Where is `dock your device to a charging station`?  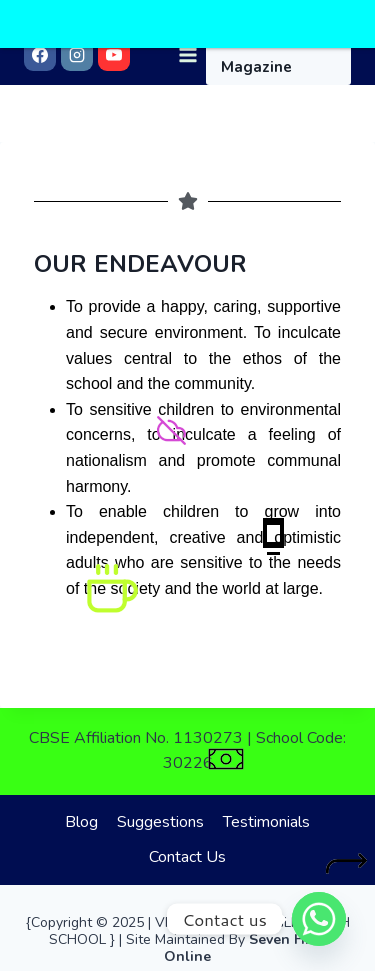
dock your device to a charging station is located at coordinates (273, 536).